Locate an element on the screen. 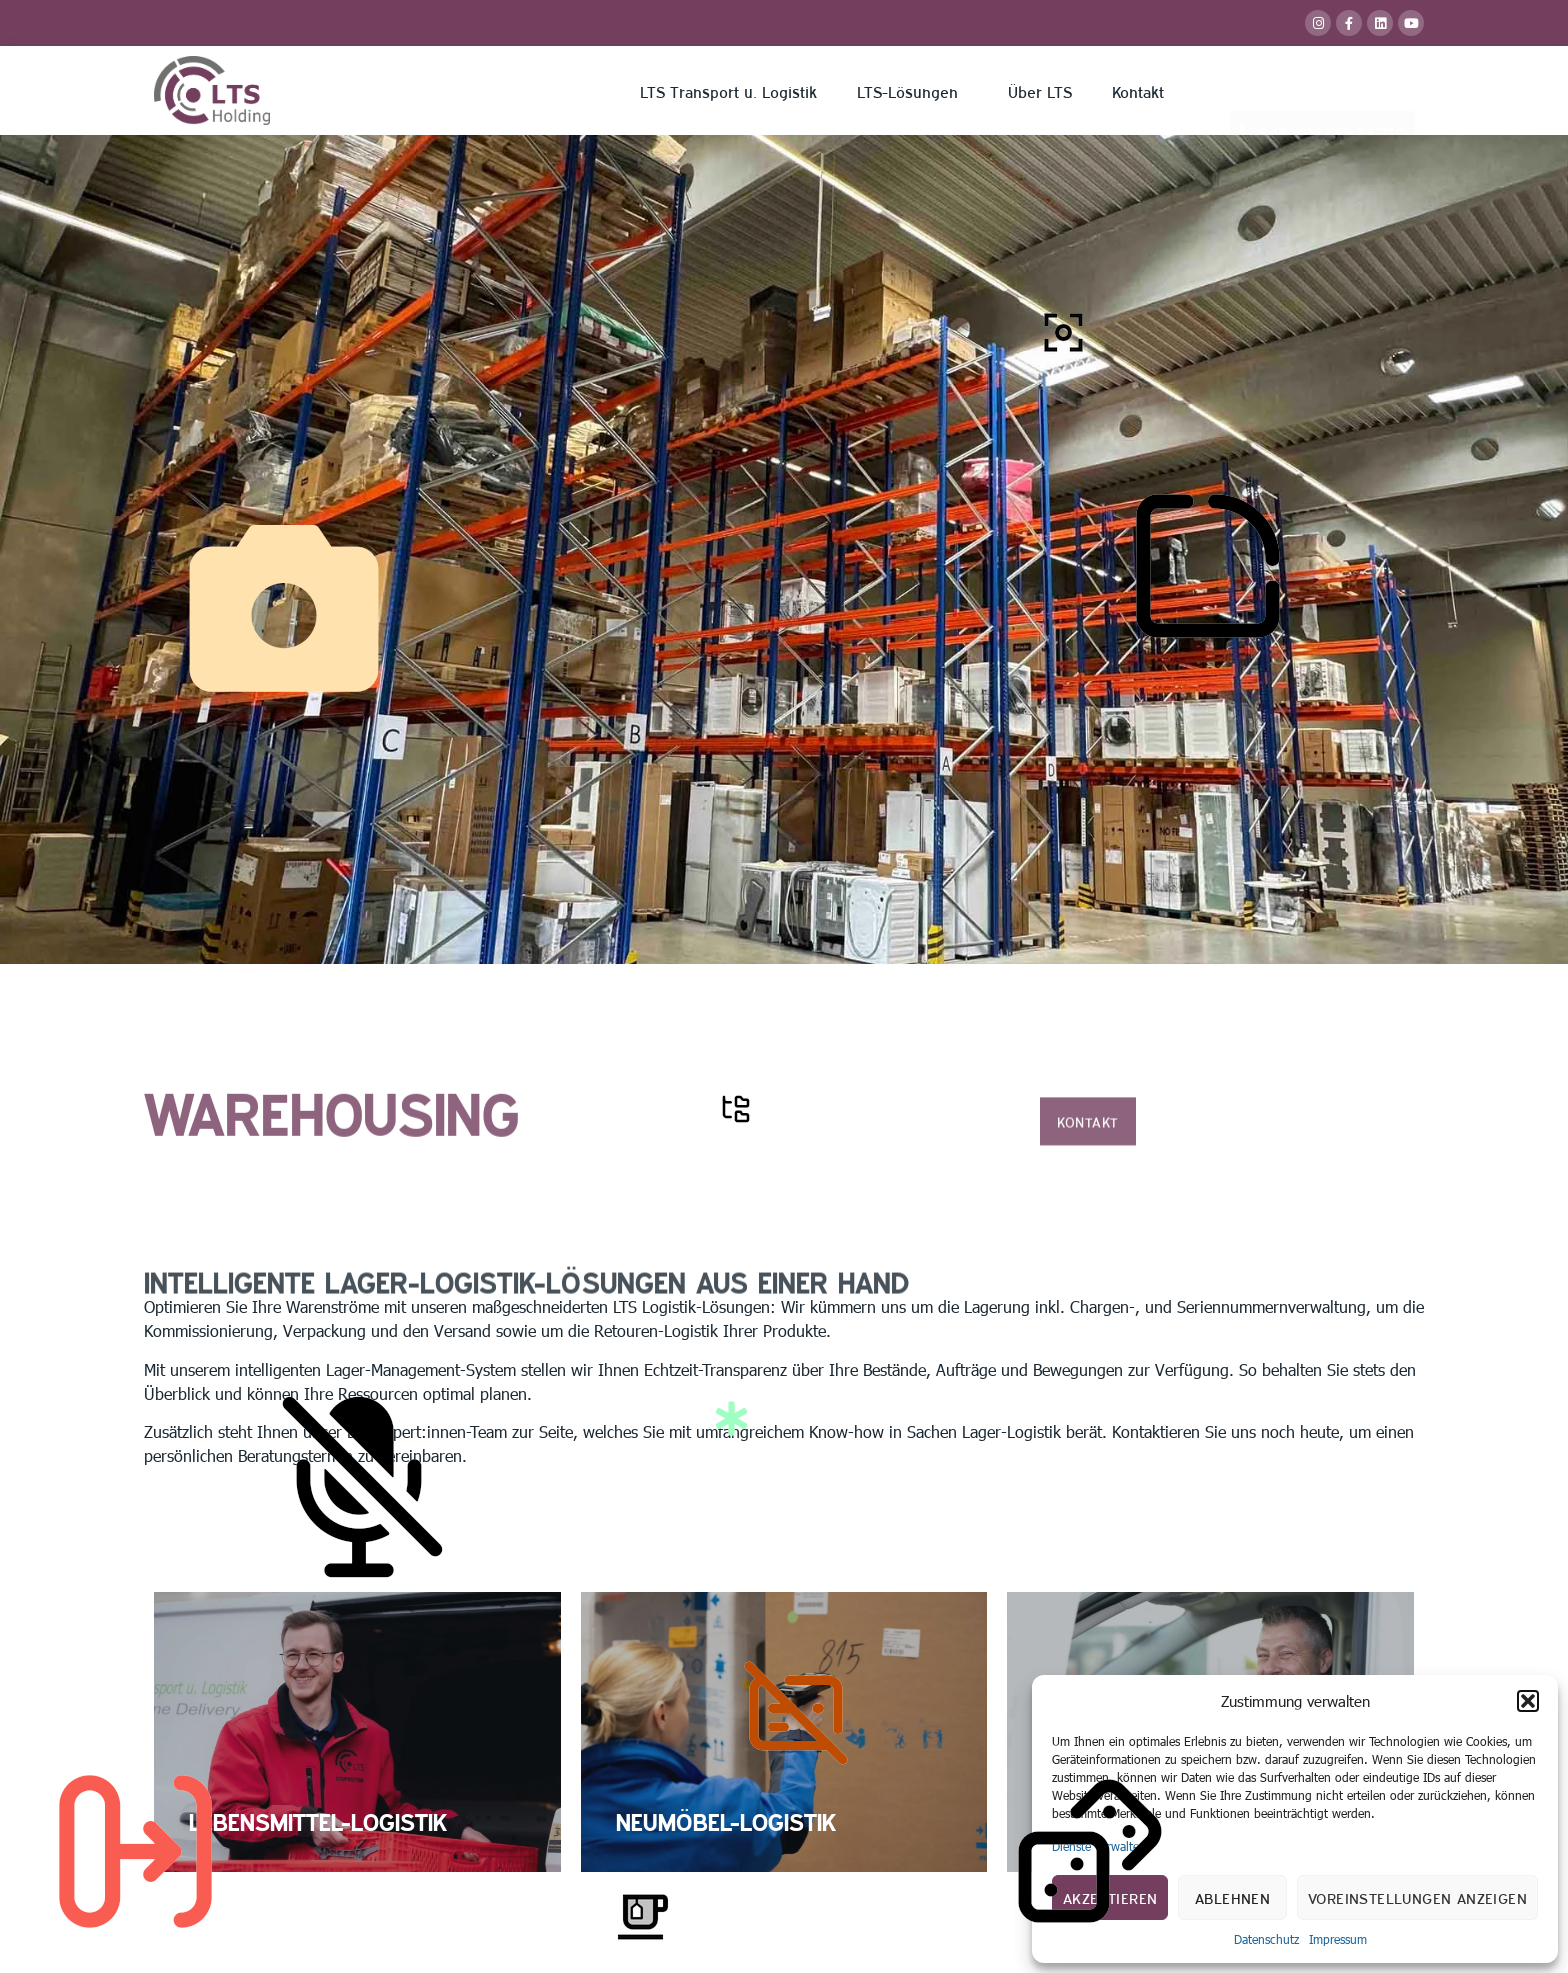 This screenshot has width=1568, height=1973. turn off closed captions is located at coordinates (796, 1713).